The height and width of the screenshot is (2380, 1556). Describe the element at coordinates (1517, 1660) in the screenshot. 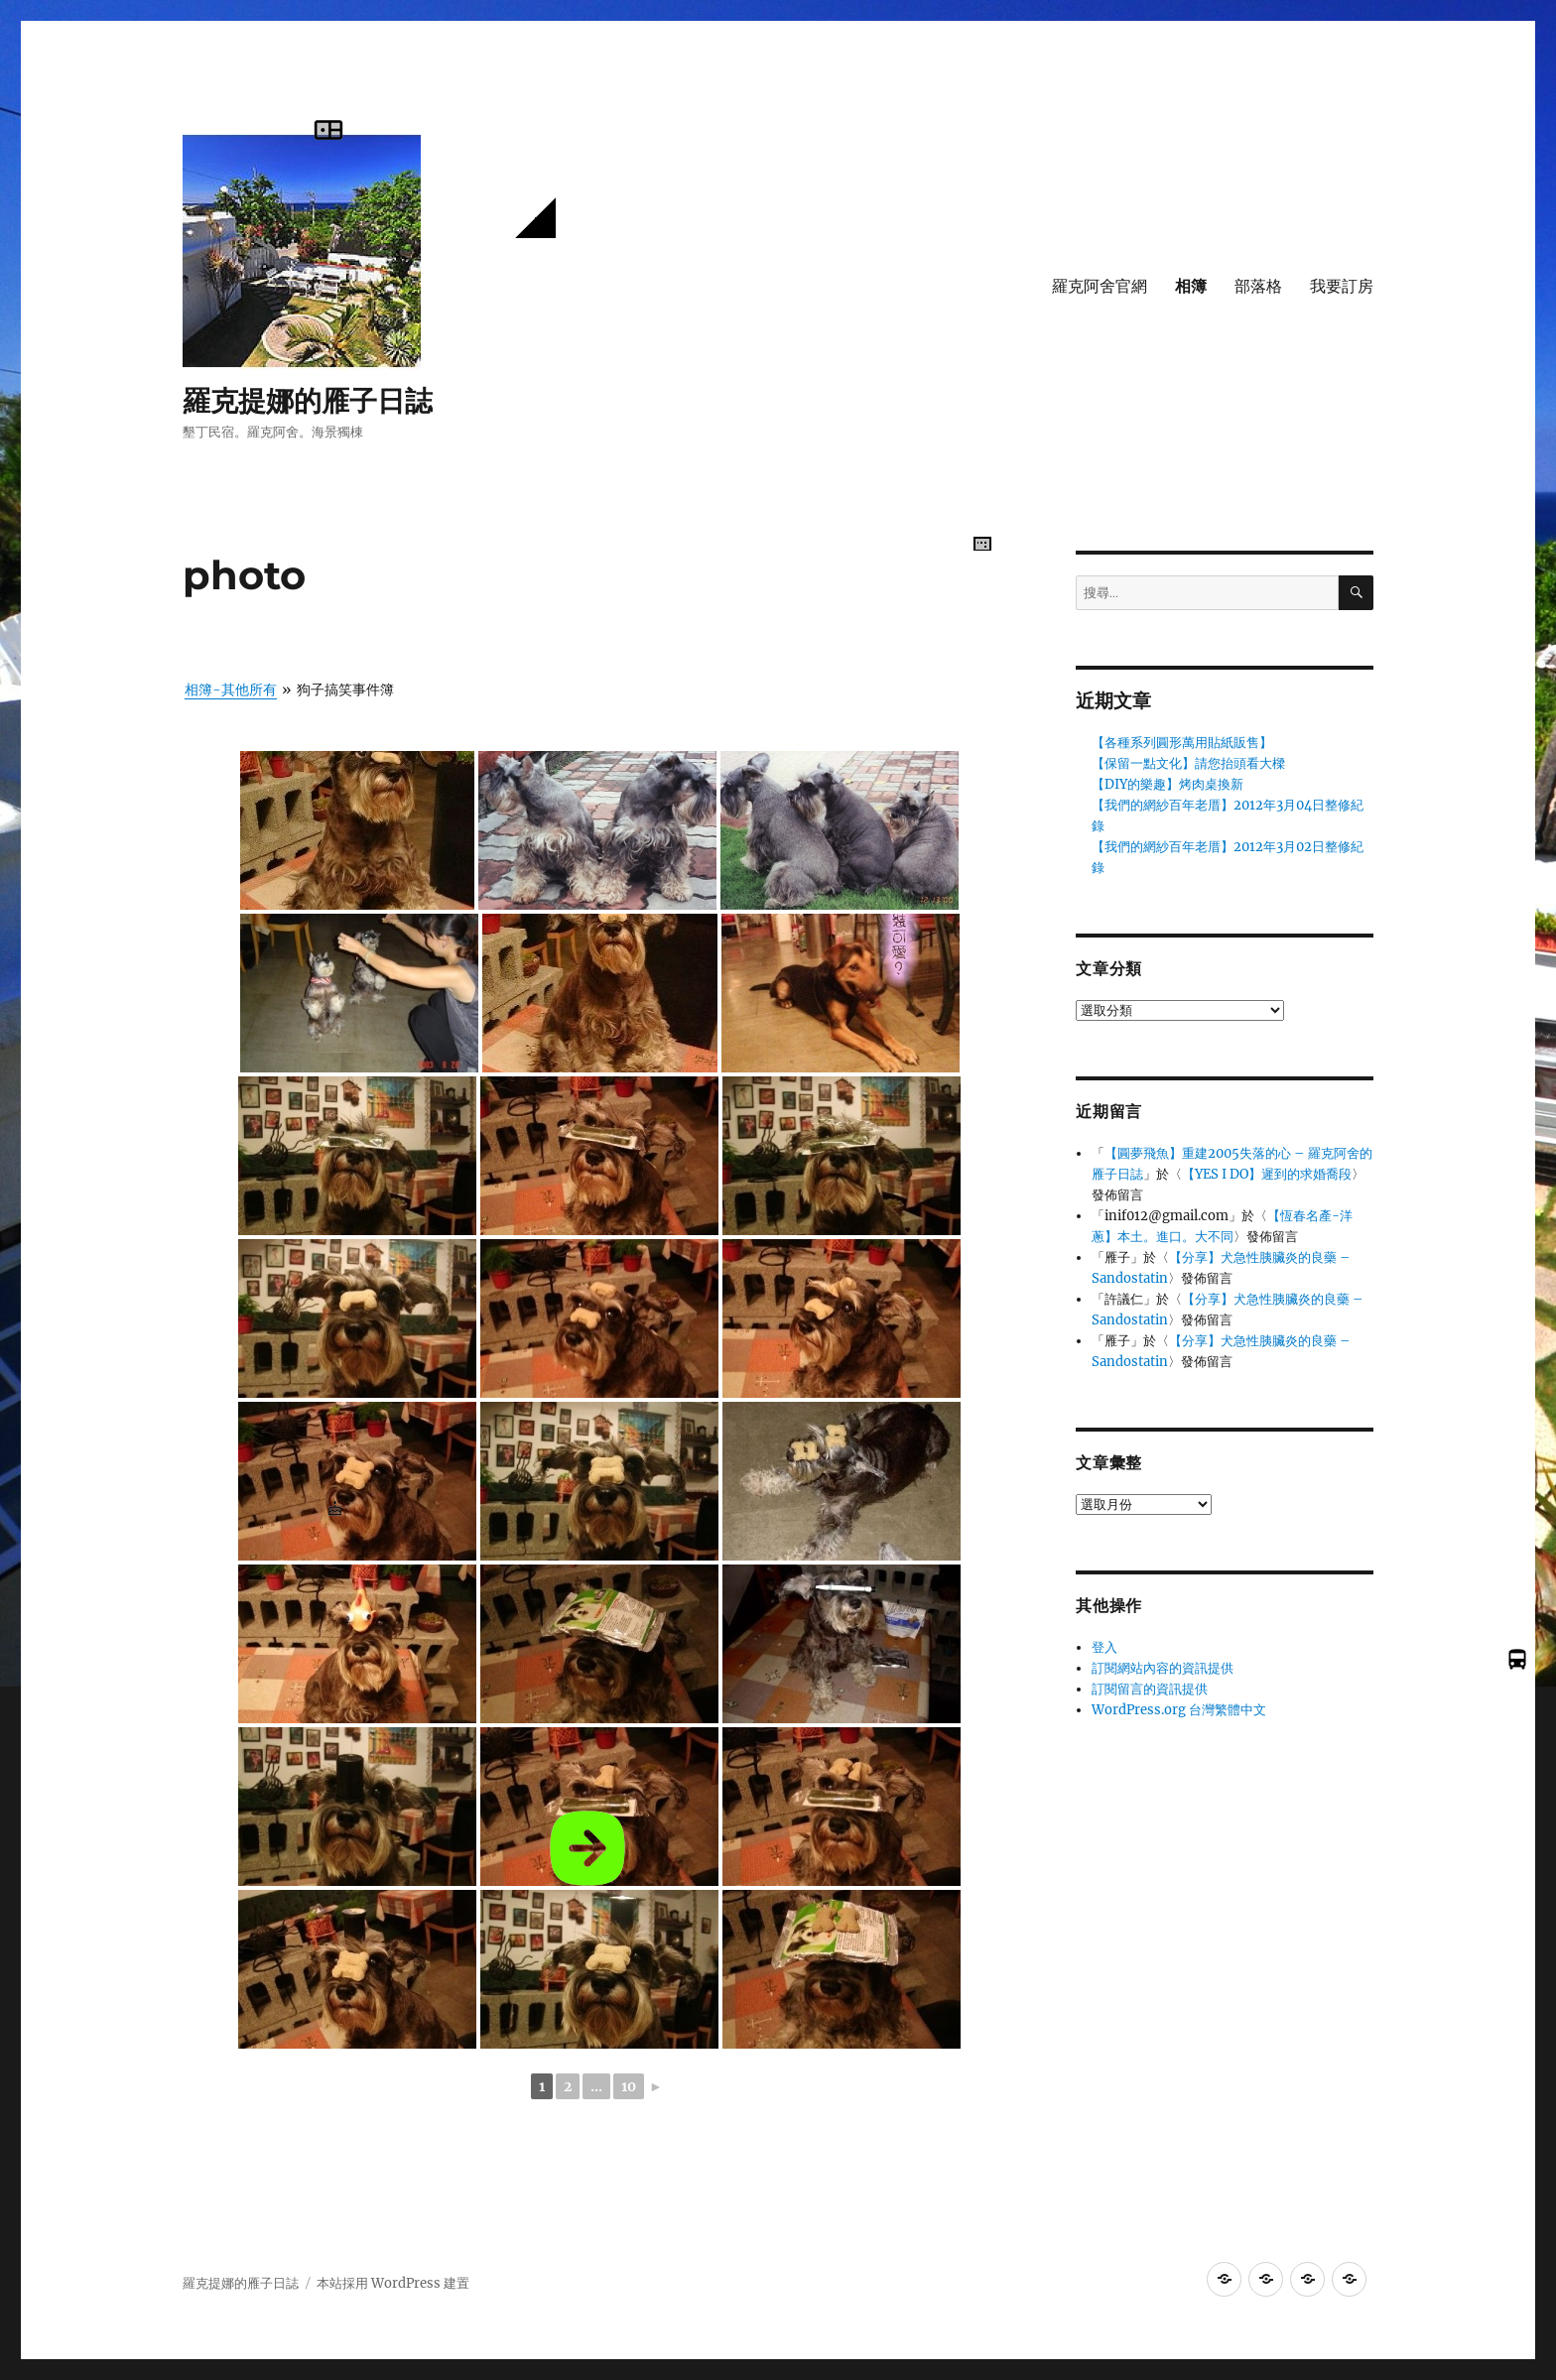

I see `view bus routes and schedules` at that location.